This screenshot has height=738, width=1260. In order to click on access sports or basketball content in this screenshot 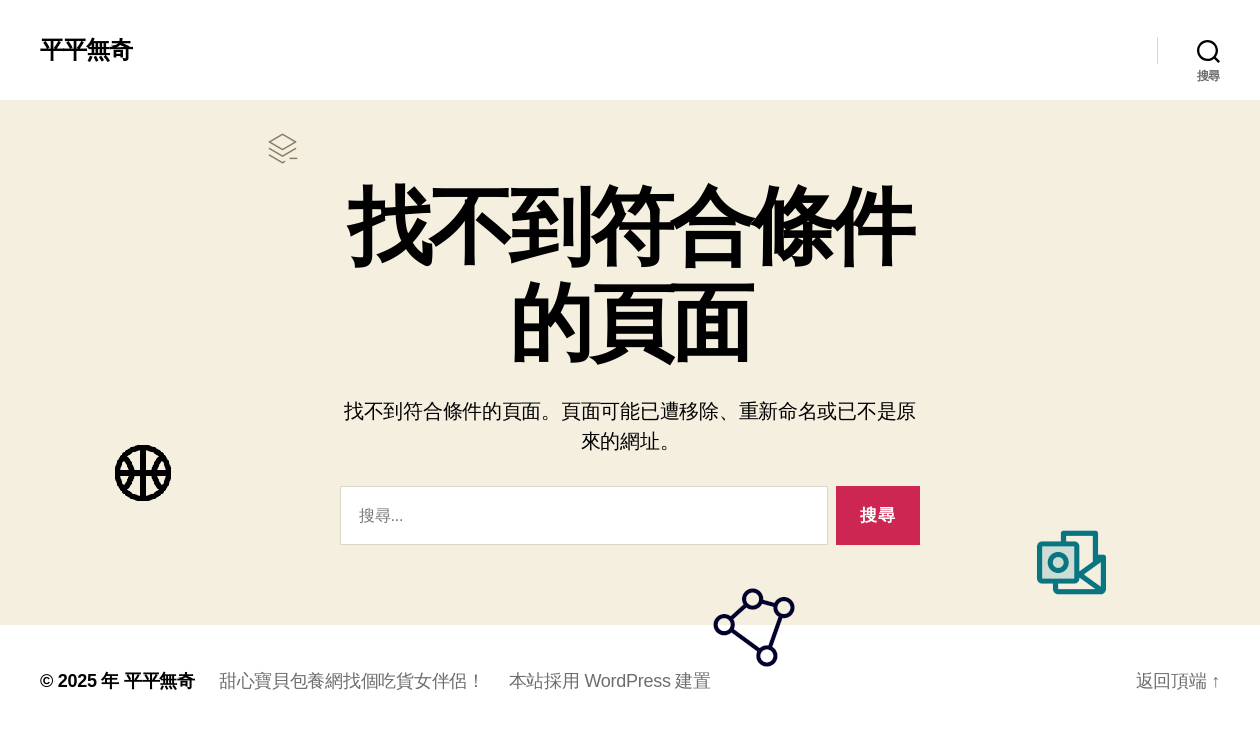, I will do `click(143, 473)`.